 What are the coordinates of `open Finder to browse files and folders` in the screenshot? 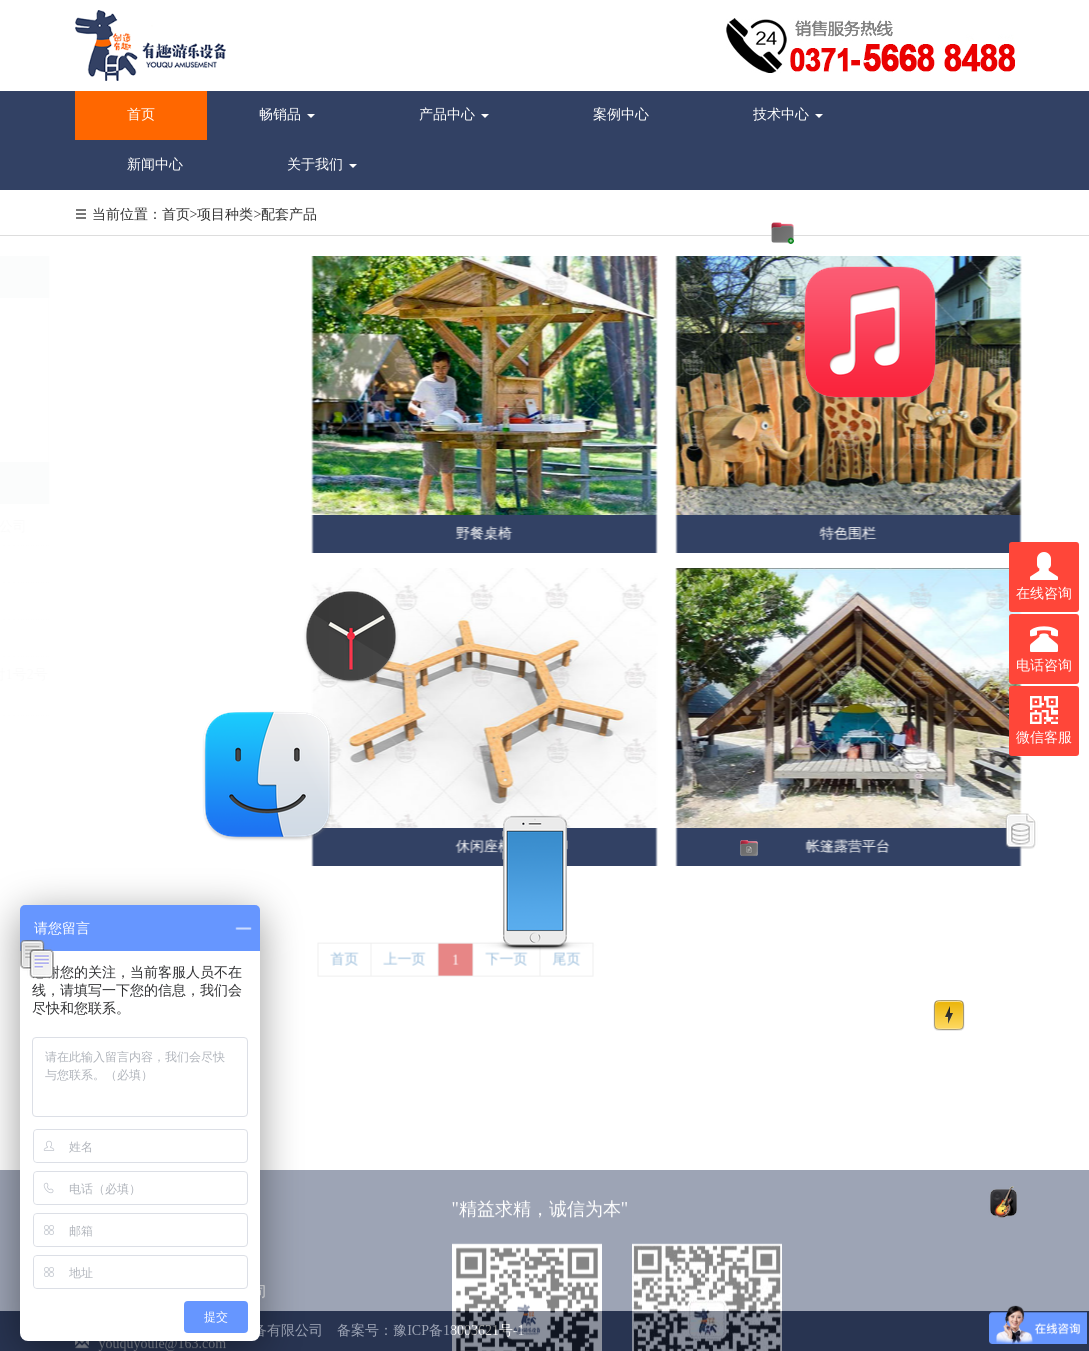 It's located at (267, 774).